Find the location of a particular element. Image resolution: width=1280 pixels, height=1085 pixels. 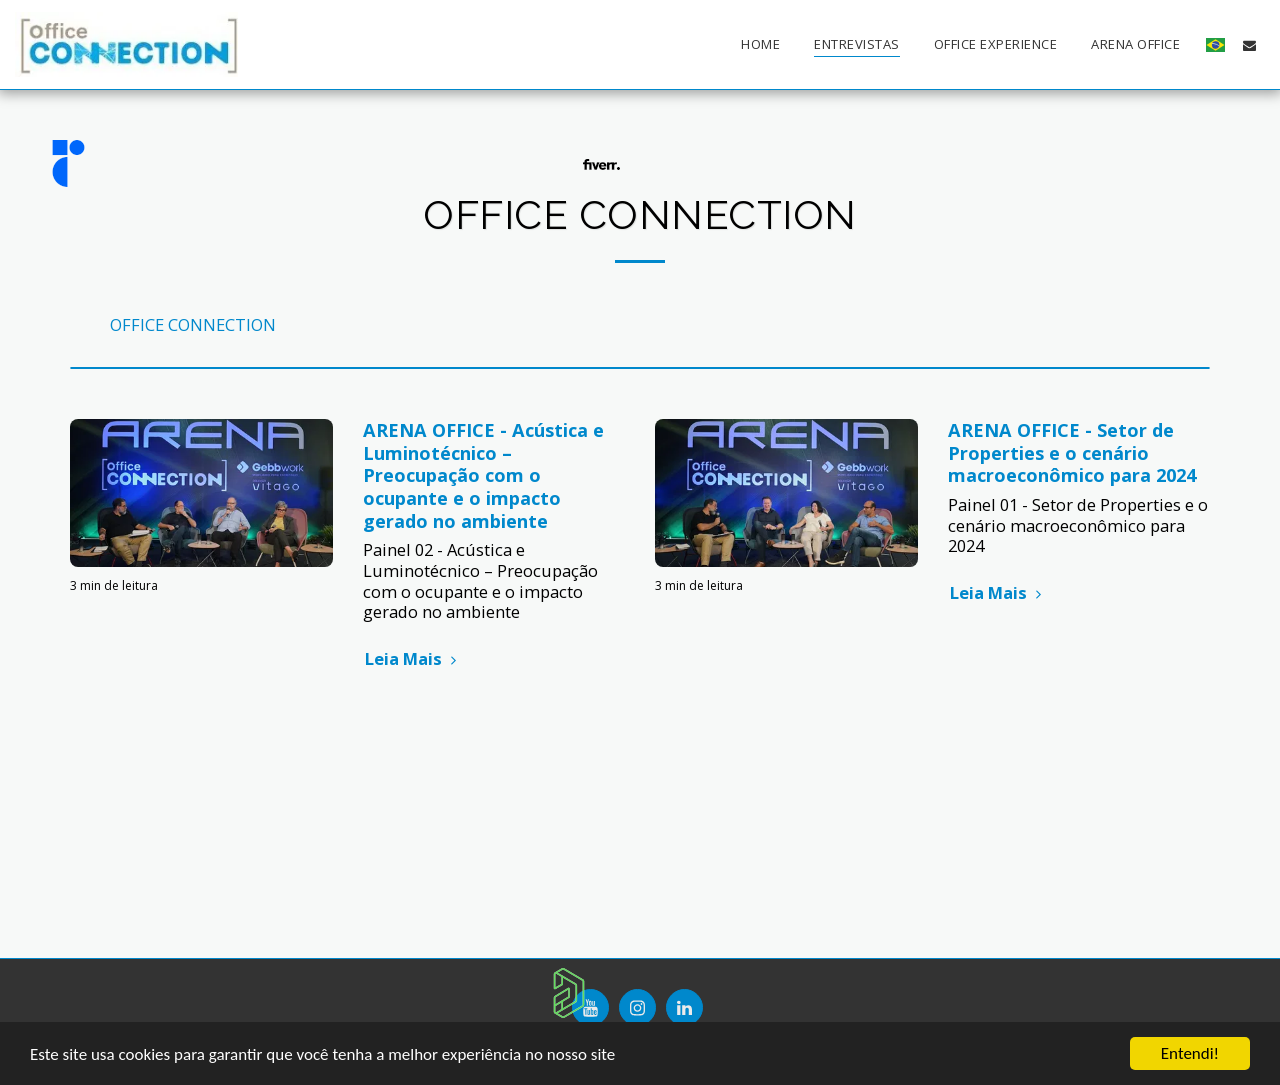

open the Fiverr app is located at coordinates (601, 164).